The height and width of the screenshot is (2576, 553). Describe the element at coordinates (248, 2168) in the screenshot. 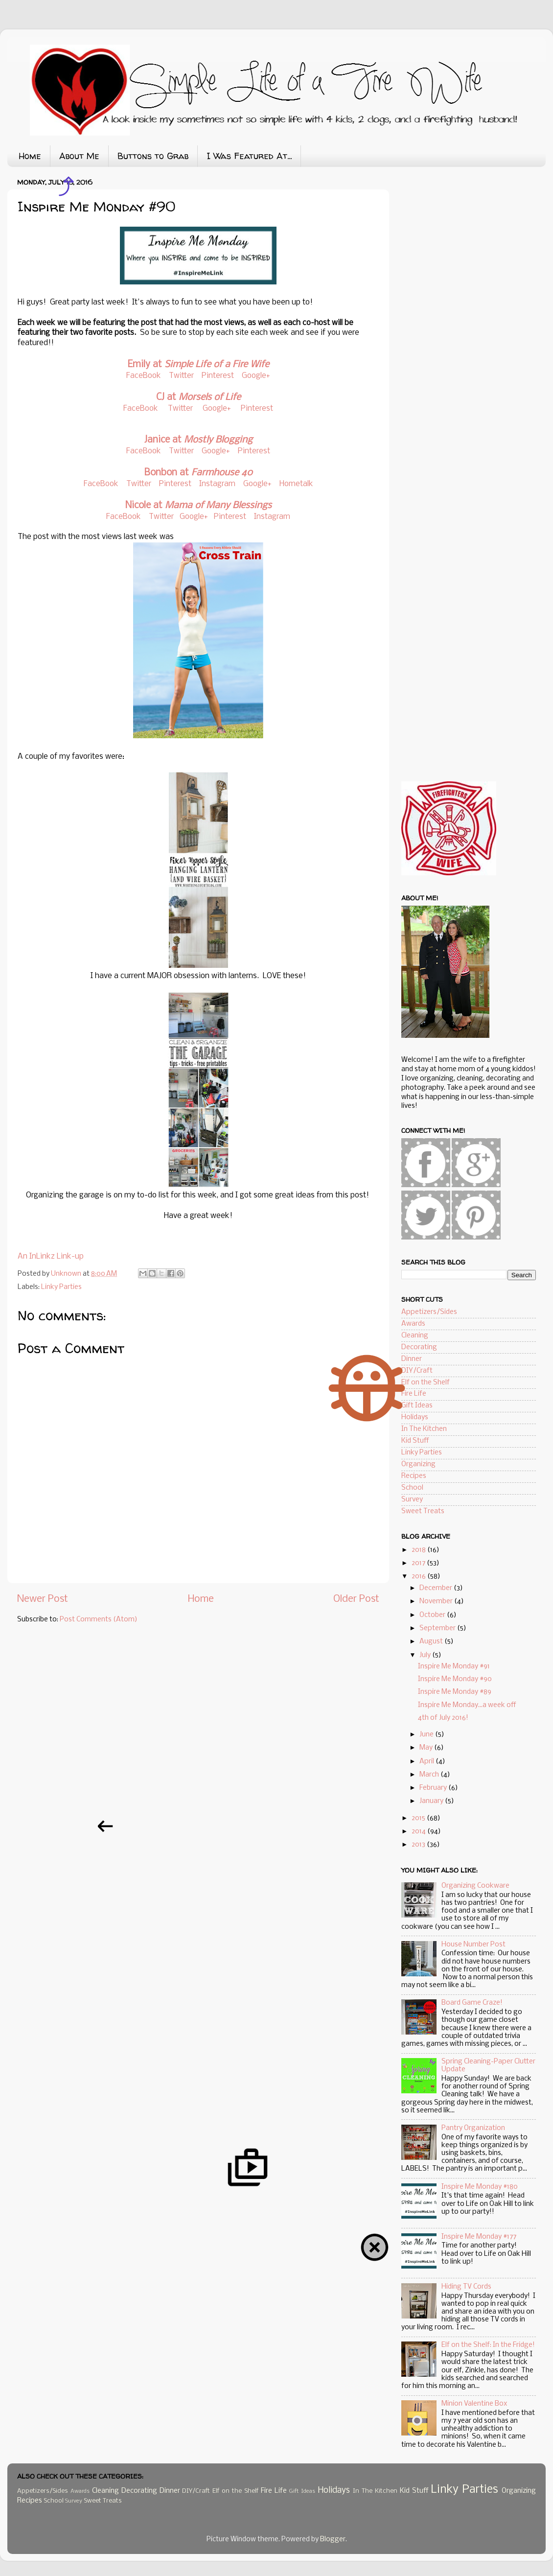

I see `view purchased media or content` at that location.